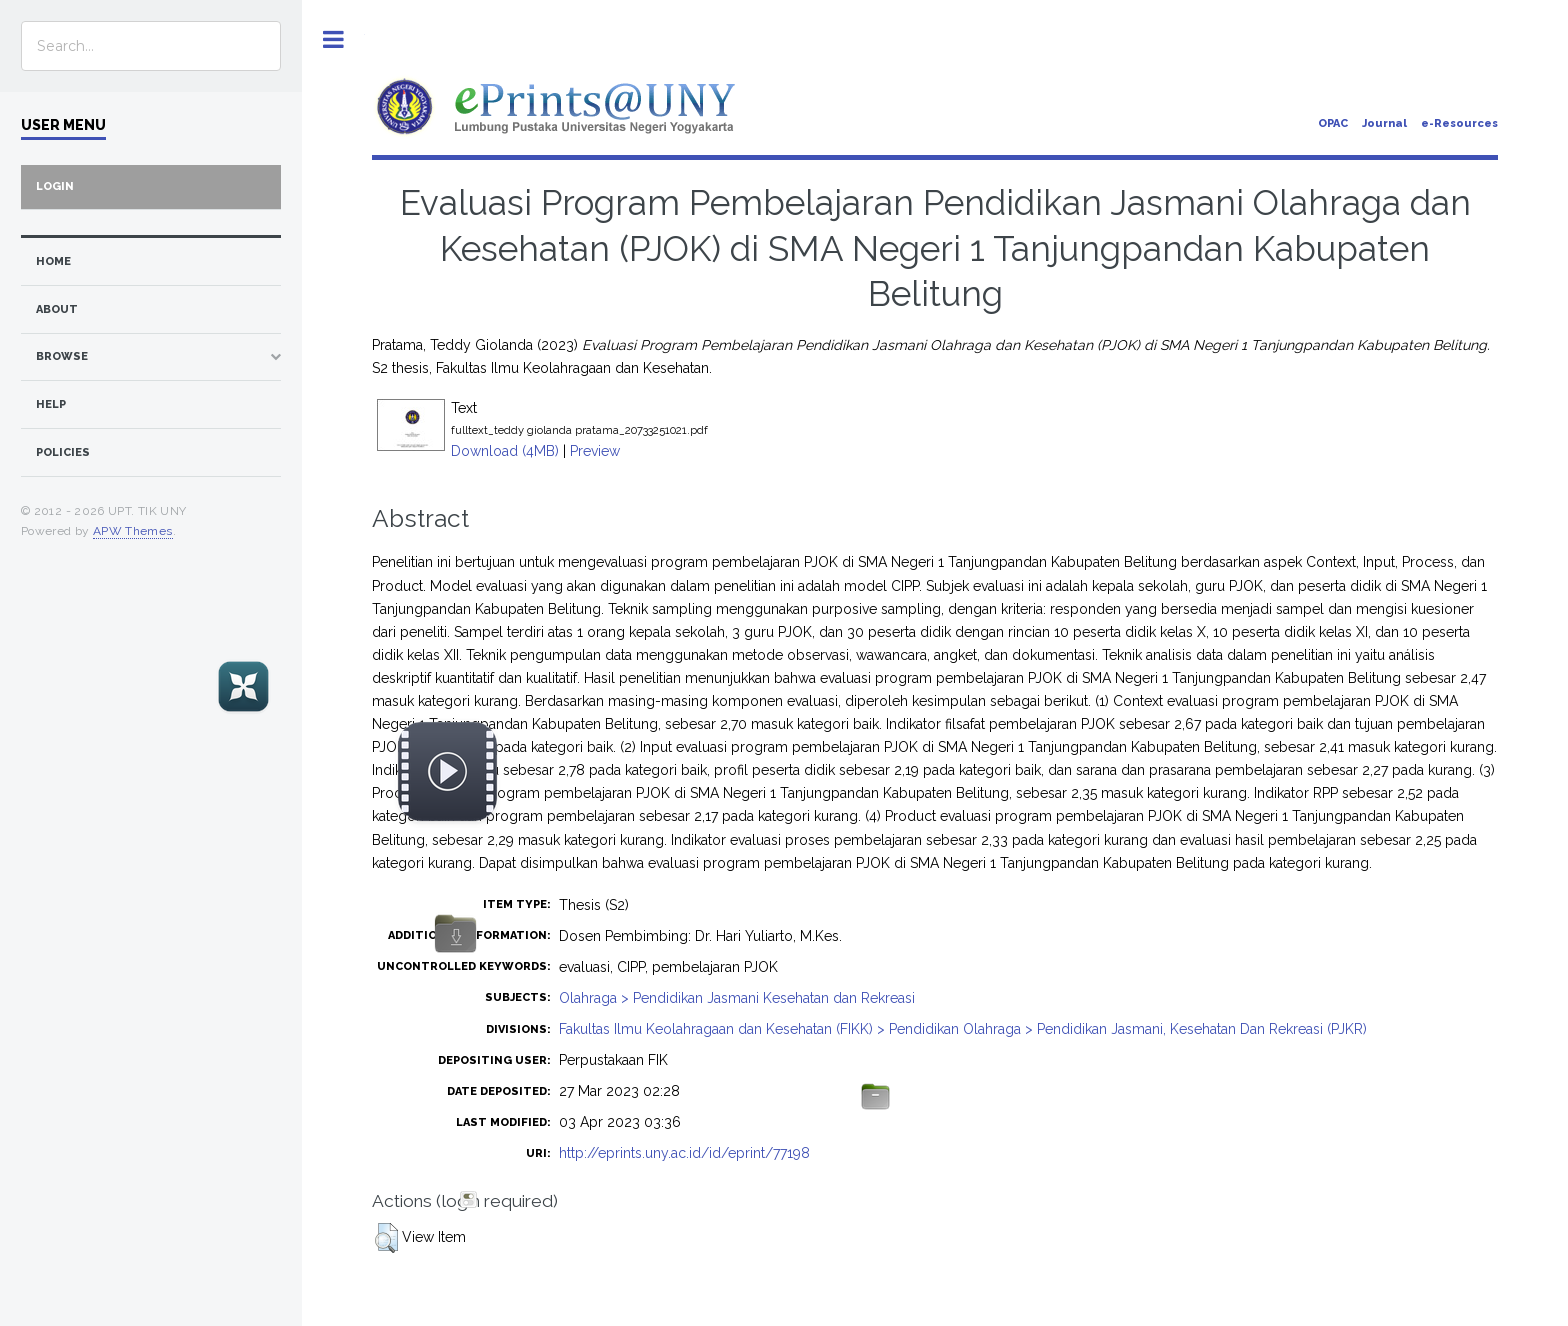 The height and width of the screenshot is (1326, 1568). Describe the element at coordinates (243, 686) in the screenshot. I see `open Ex Falso audio tag editor` at that location.